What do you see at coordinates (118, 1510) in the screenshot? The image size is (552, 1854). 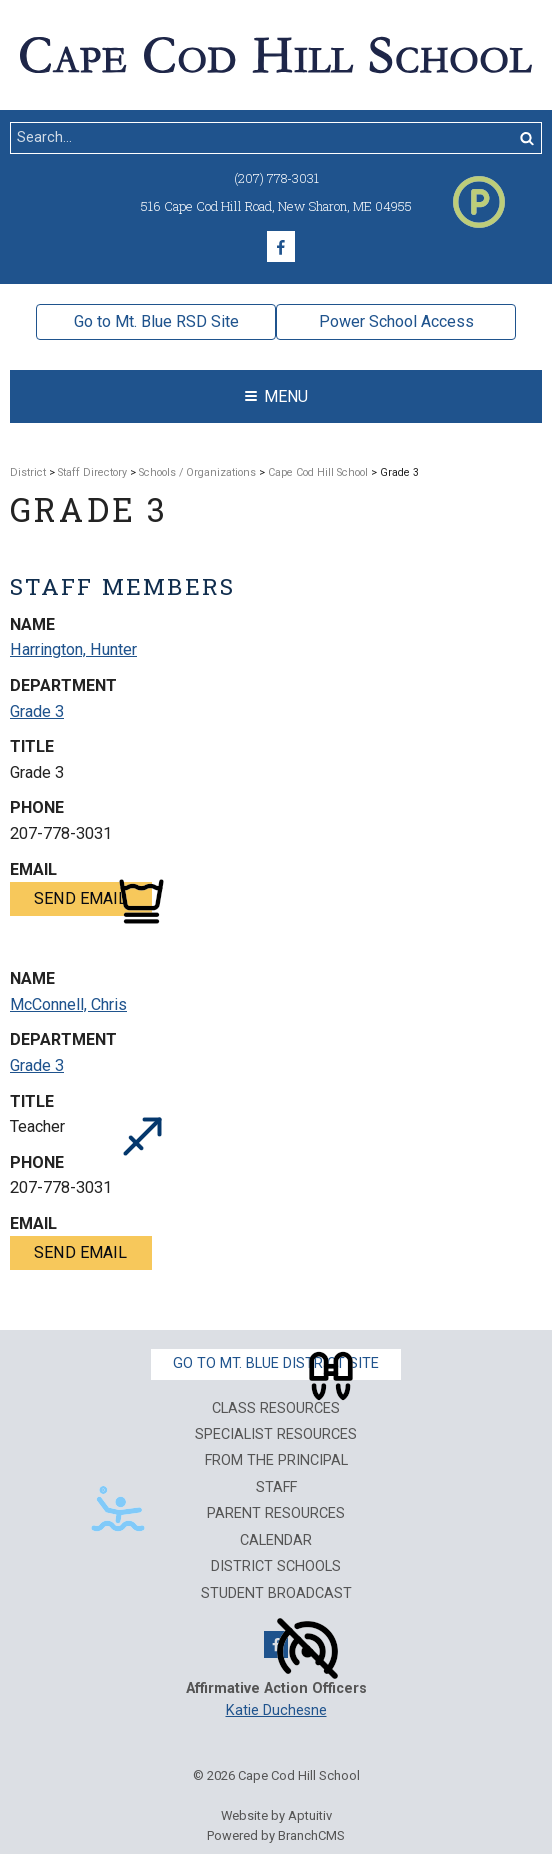 I see `water polo sport activity` at bounding box center [118, 1510].